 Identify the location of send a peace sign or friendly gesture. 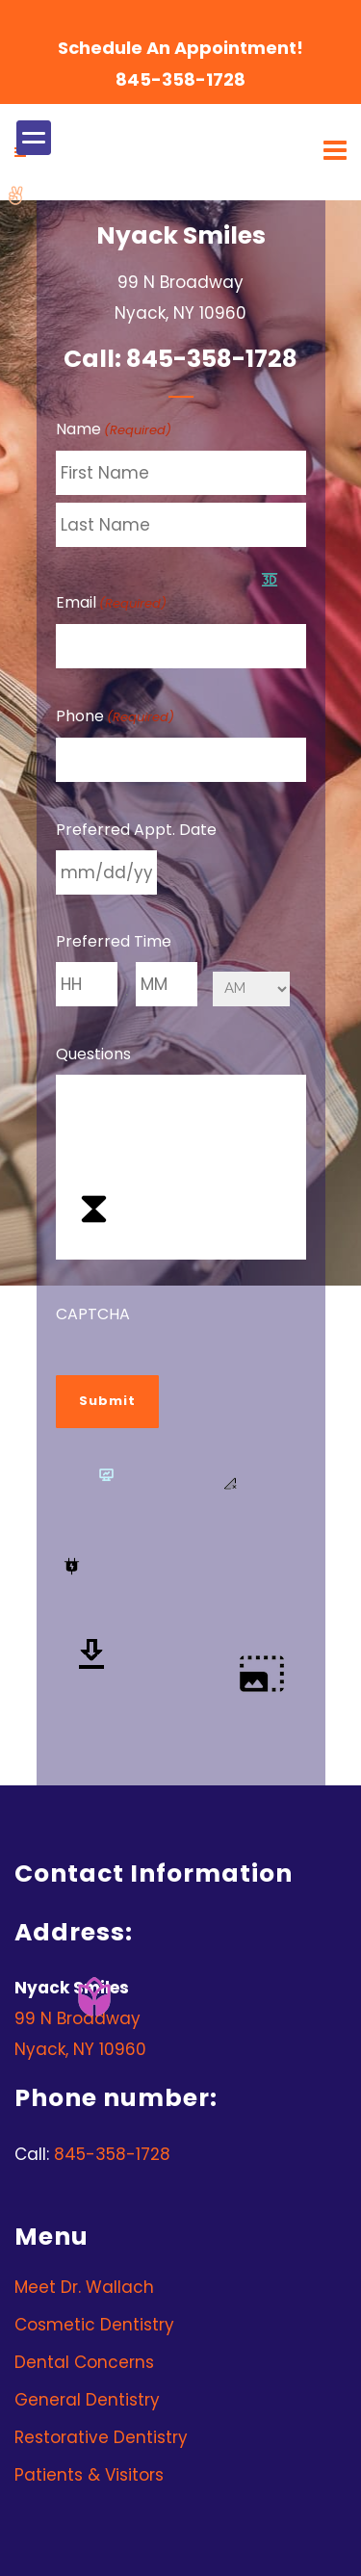
(15, 195).